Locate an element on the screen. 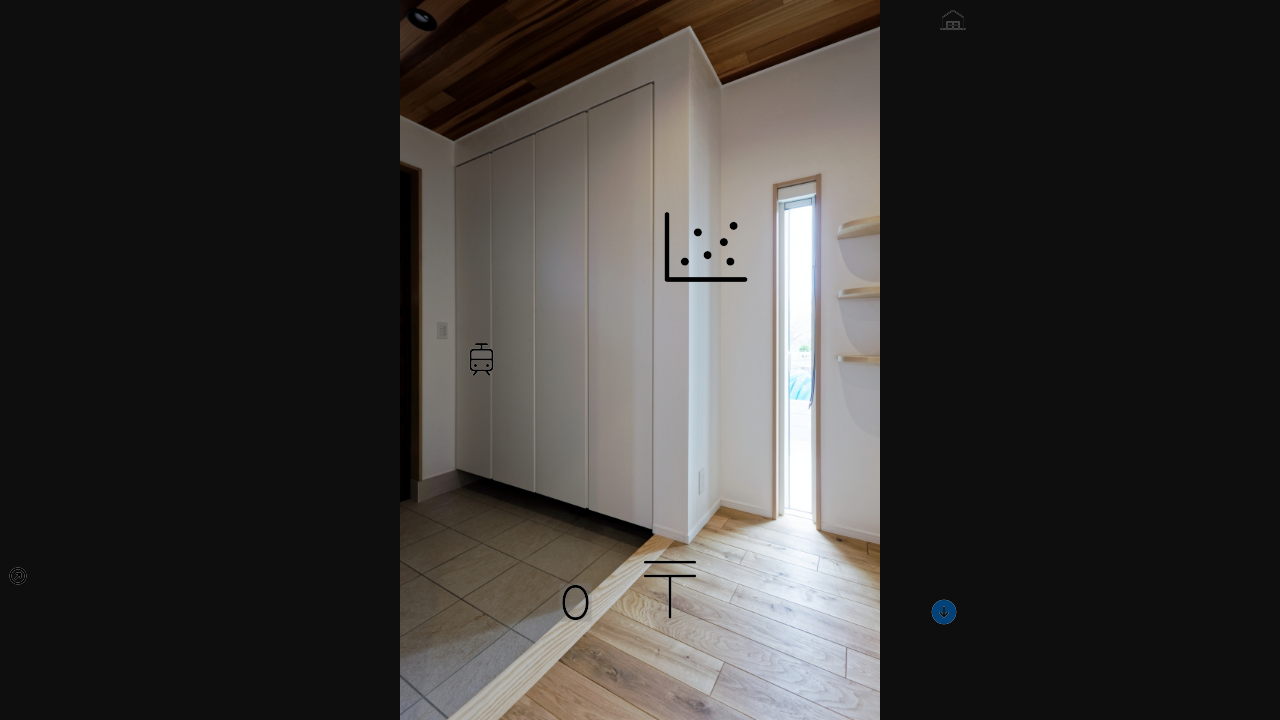 This screenshot has height=720, width=1280. represents the number zero in a numeric input or display is located at coordinates (575, 602).